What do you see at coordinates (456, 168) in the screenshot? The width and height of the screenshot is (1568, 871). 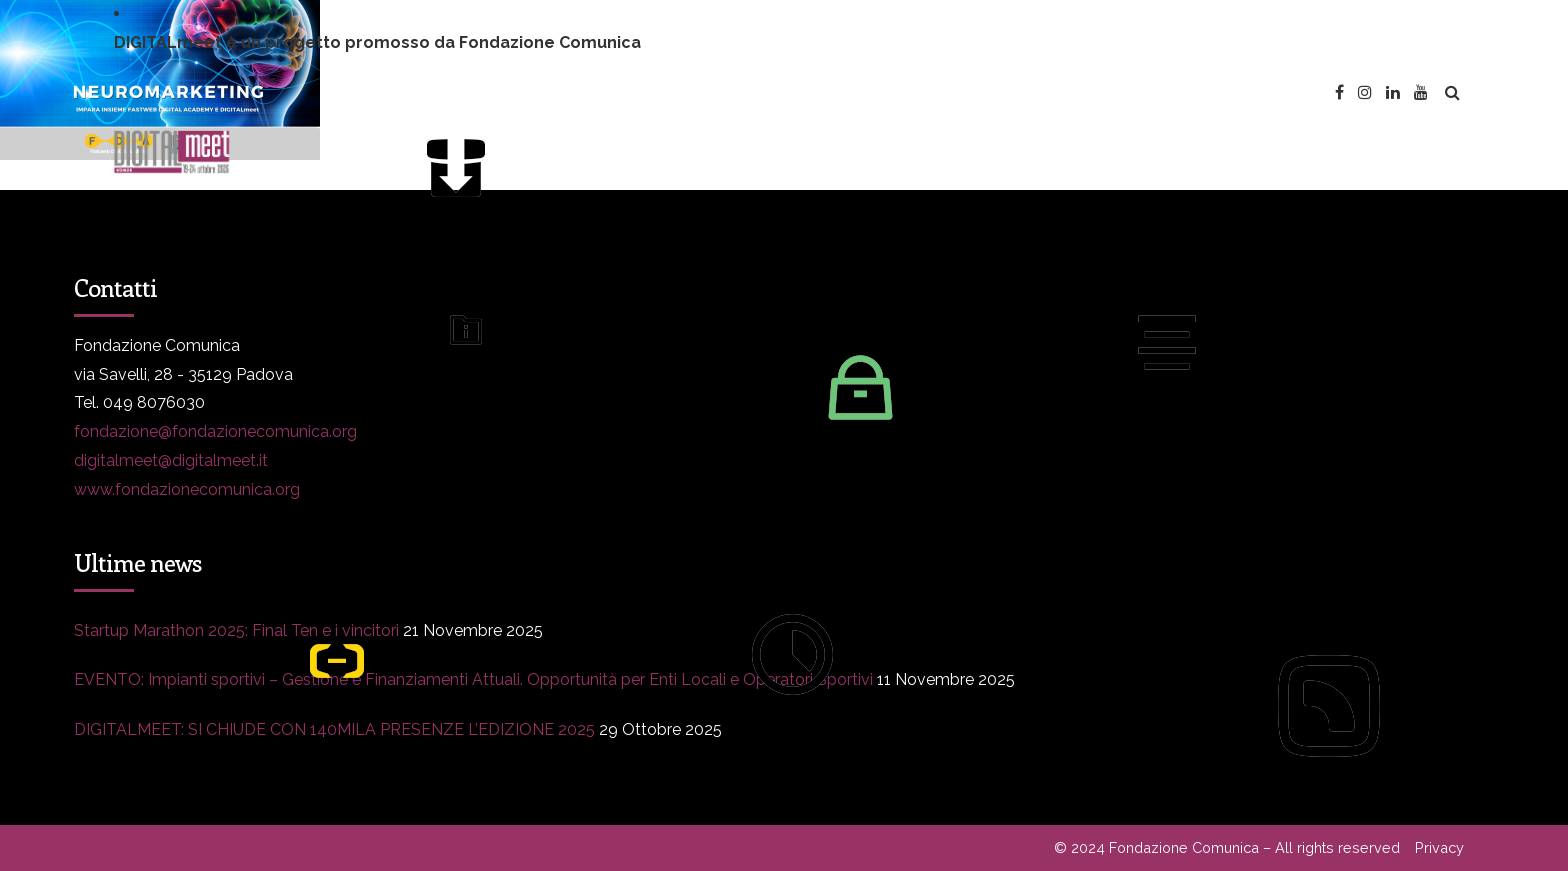 I see `open transmission torrent client` at bounding box center [456, 168].